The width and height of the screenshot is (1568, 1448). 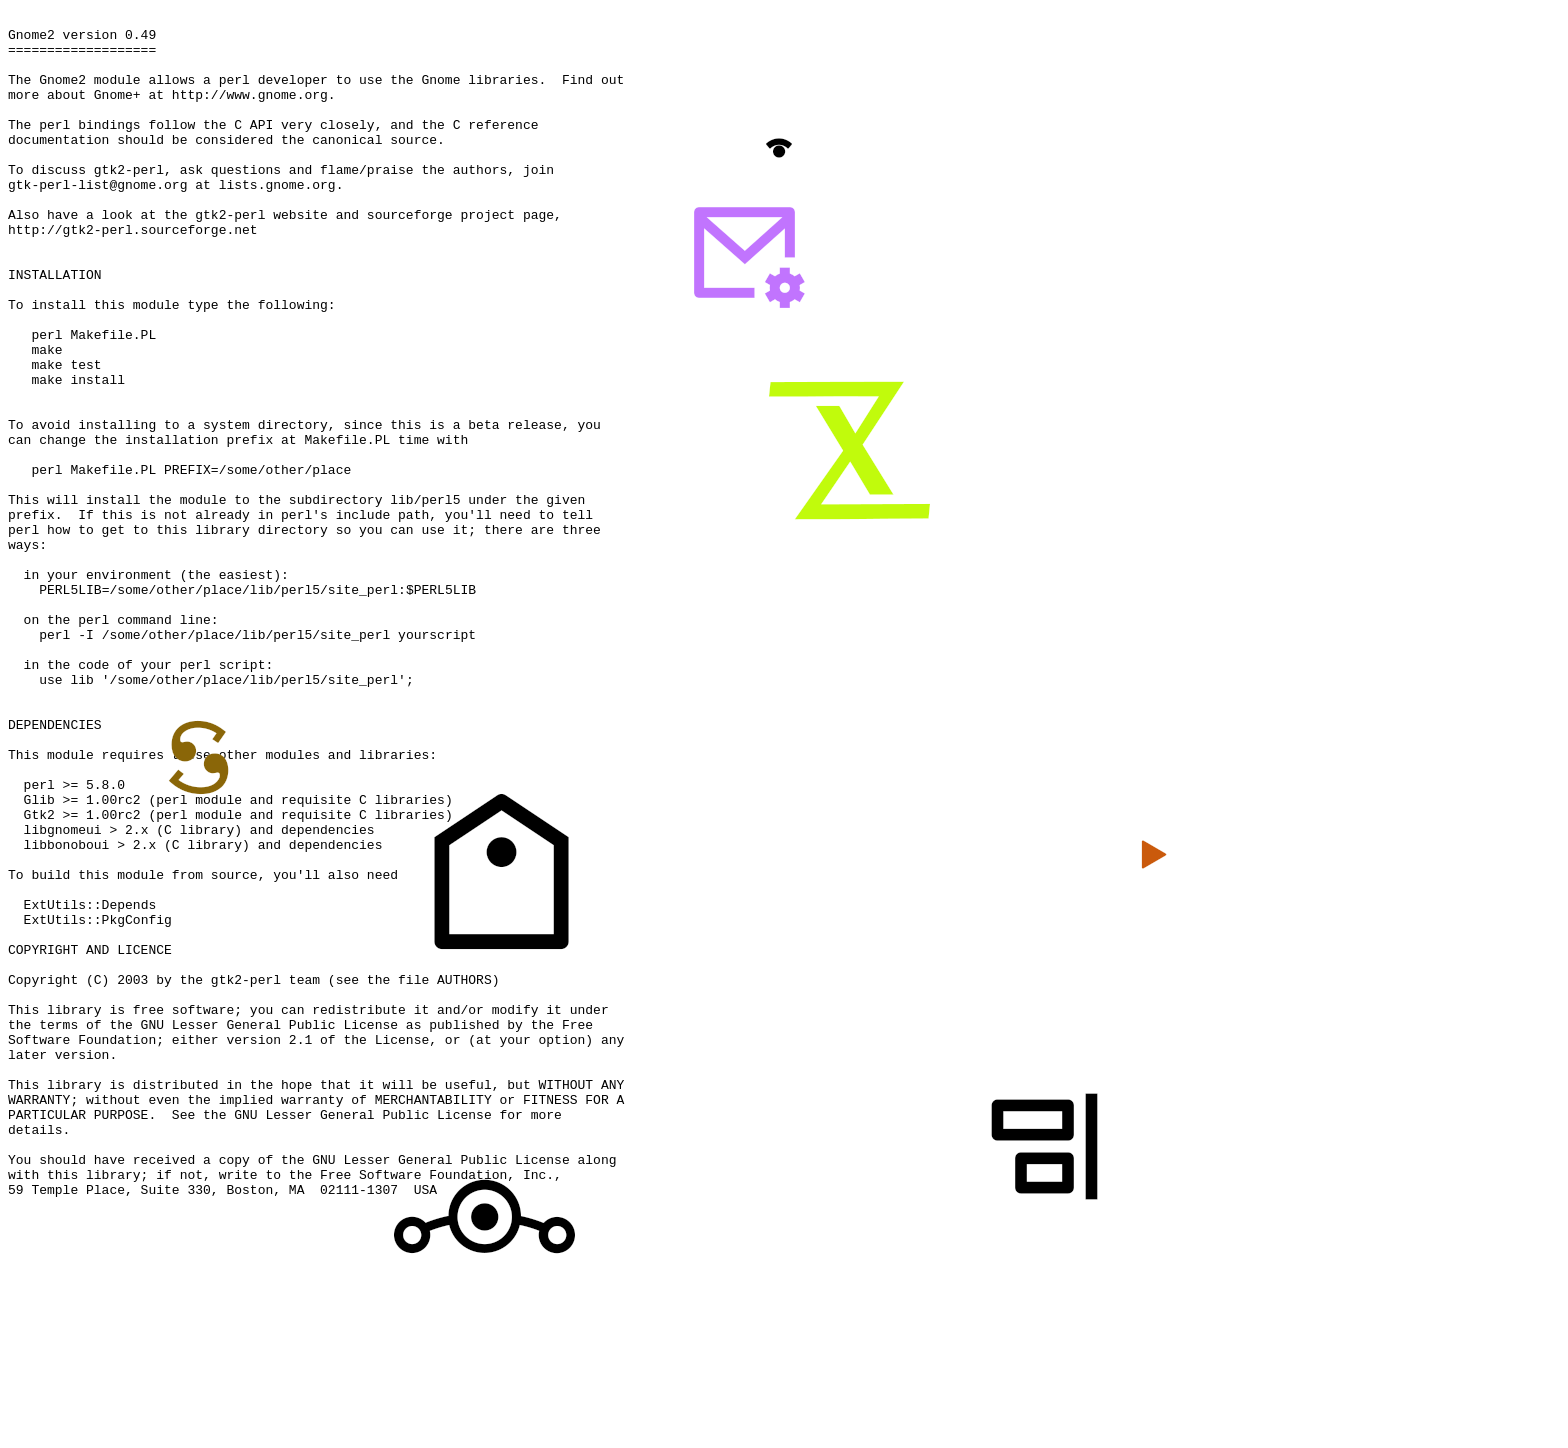 I want to click on access email settings, so click(x=744, y=252).